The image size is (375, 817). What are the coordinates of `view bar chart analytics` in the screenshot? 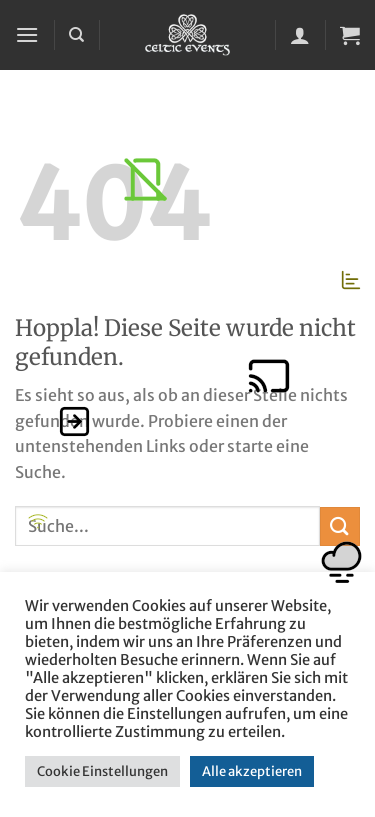 It's located at (351, 280).